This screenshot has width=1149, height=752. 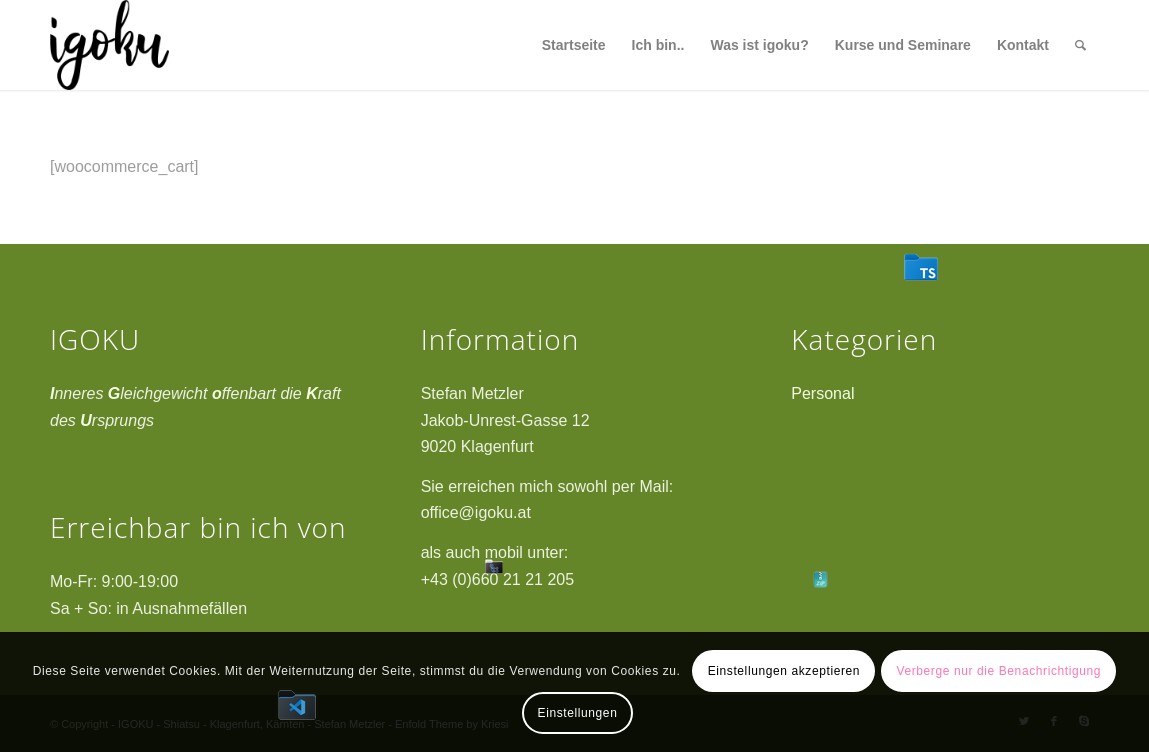 I want to click on open folder containing visual studio code projects, so click(x=297, y=706).